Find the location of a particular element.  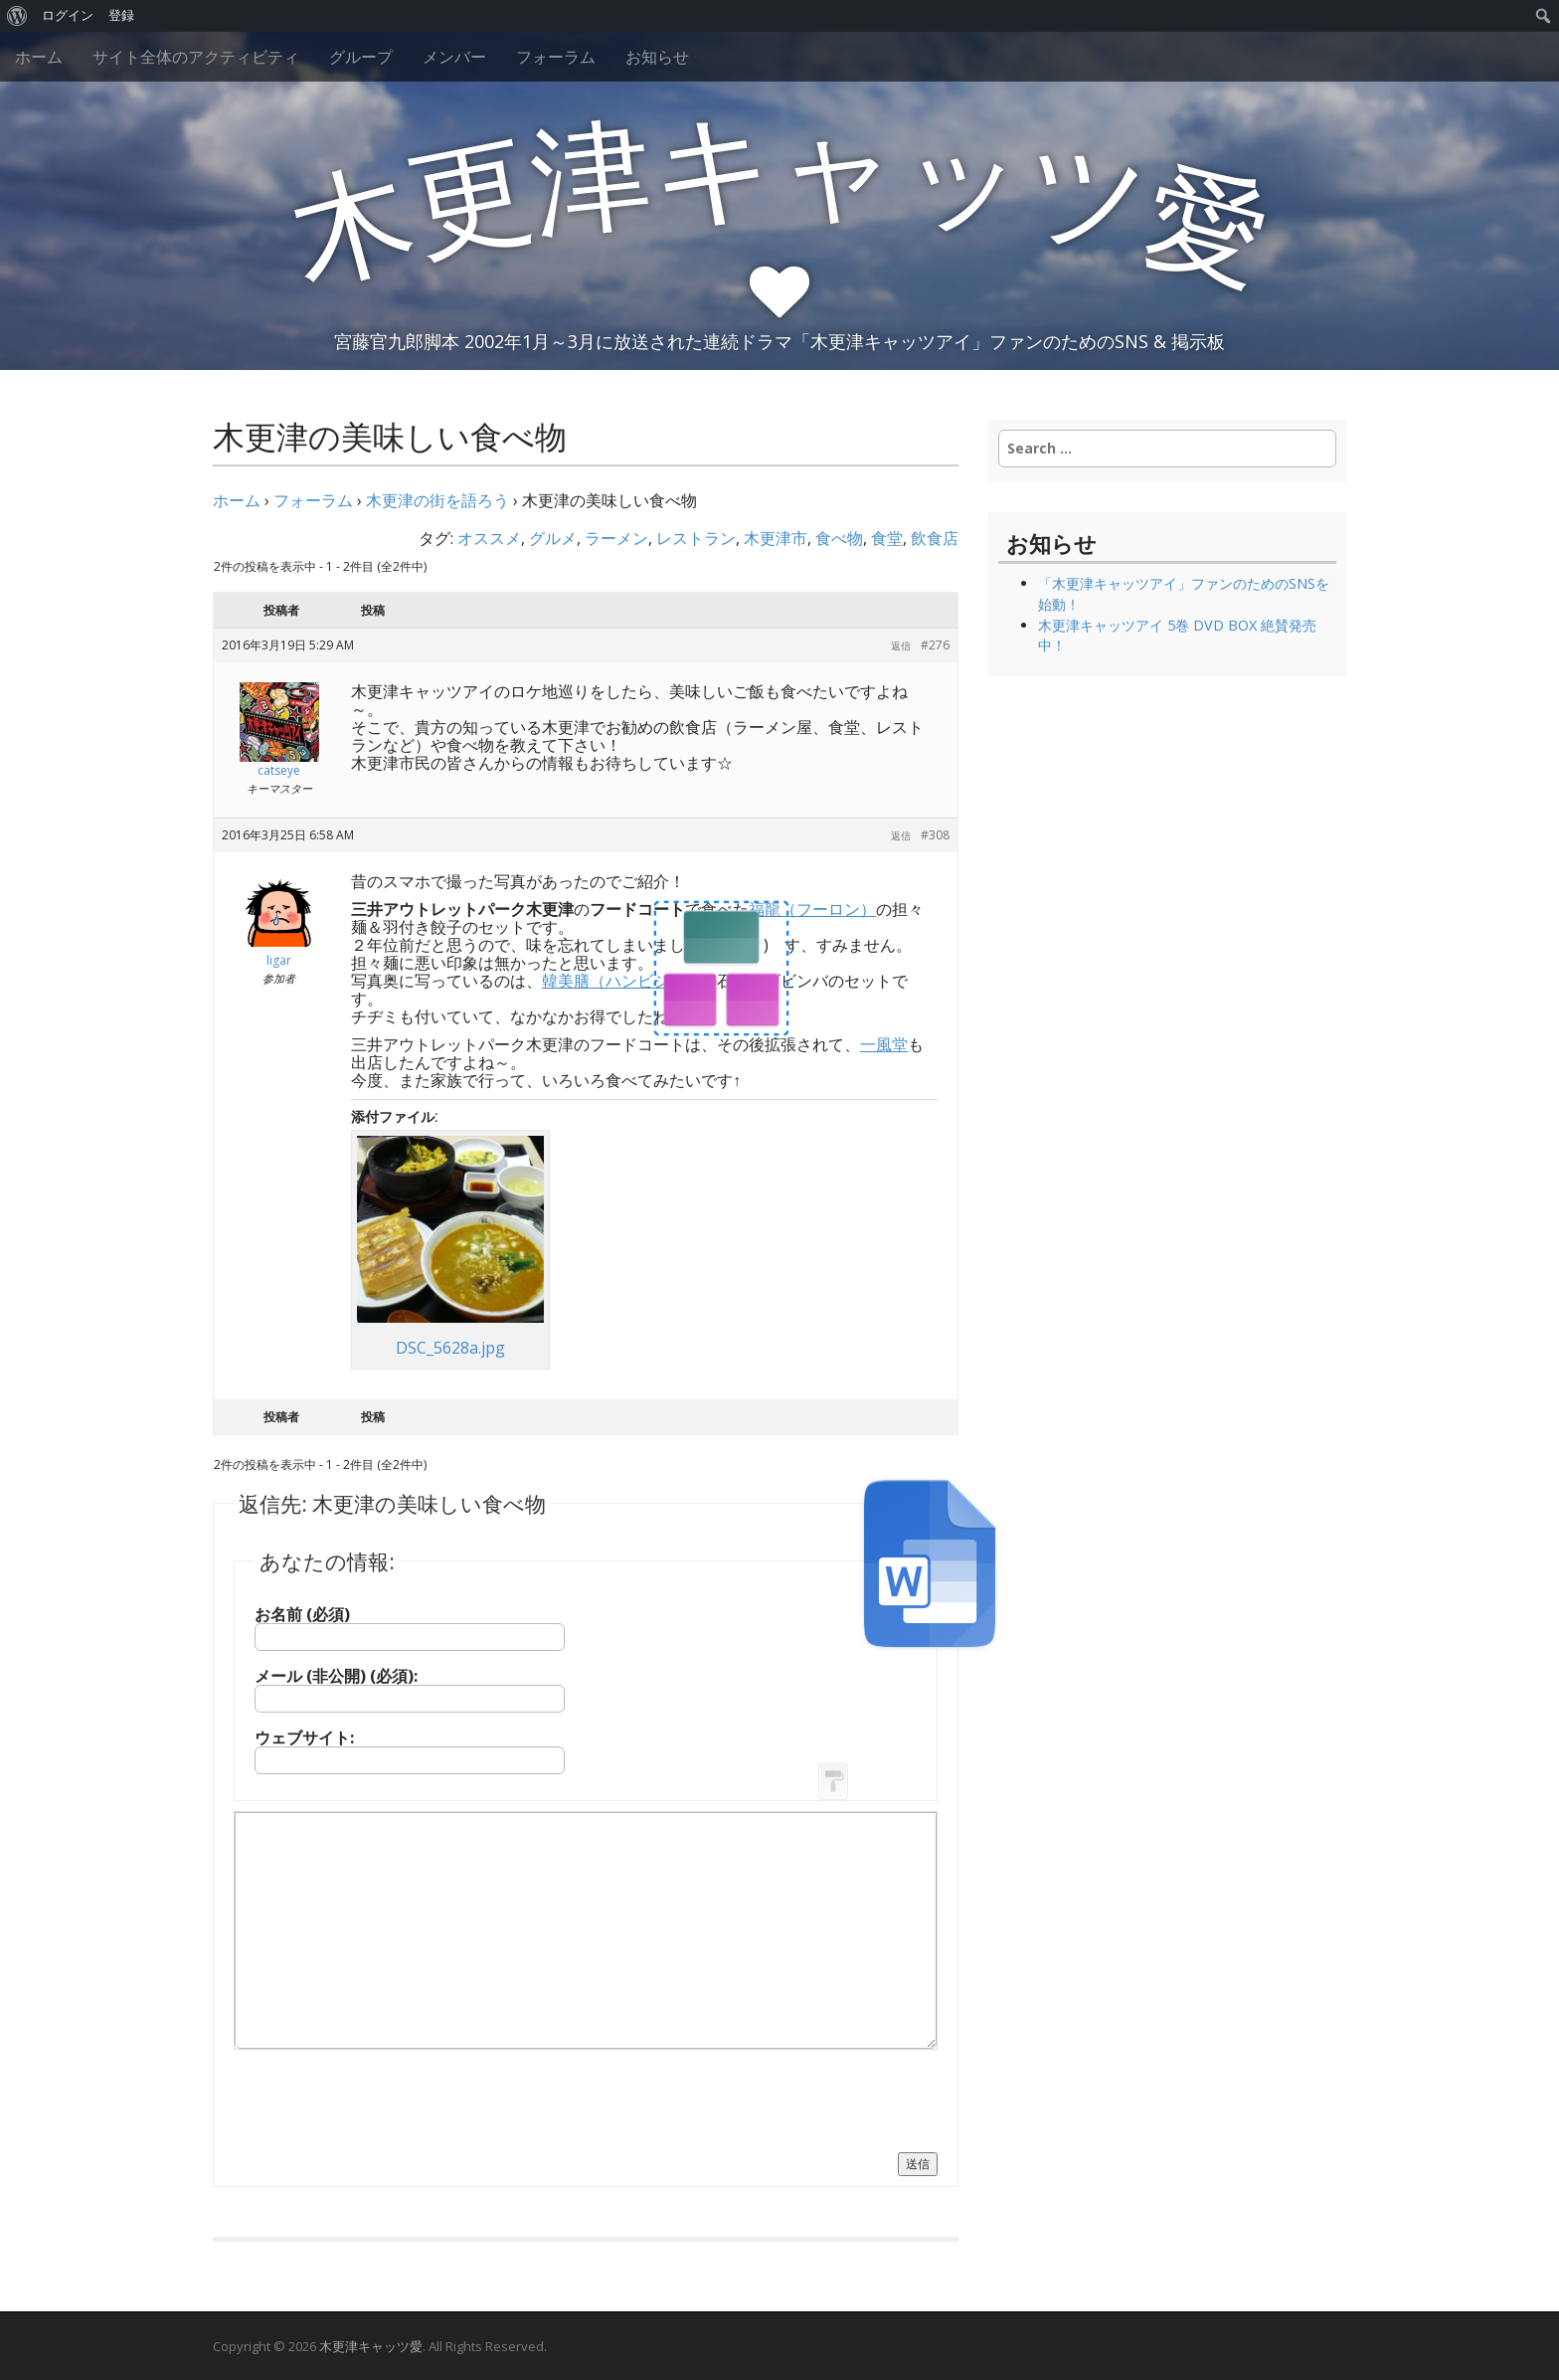

open a microsoft word document is located at coordinates (930, 1563).